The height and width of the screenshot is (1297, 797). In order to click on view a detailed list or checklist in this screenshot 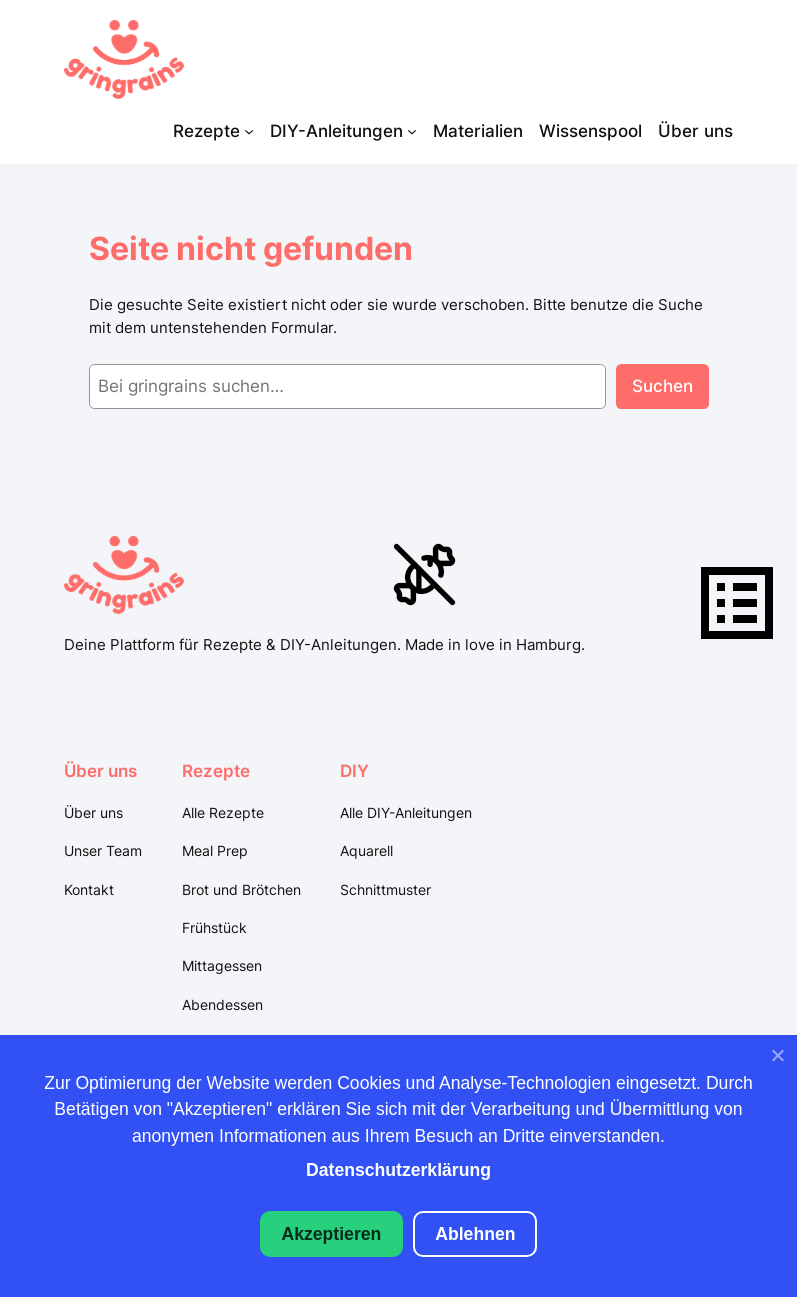, I will do `click(737, 603)`.